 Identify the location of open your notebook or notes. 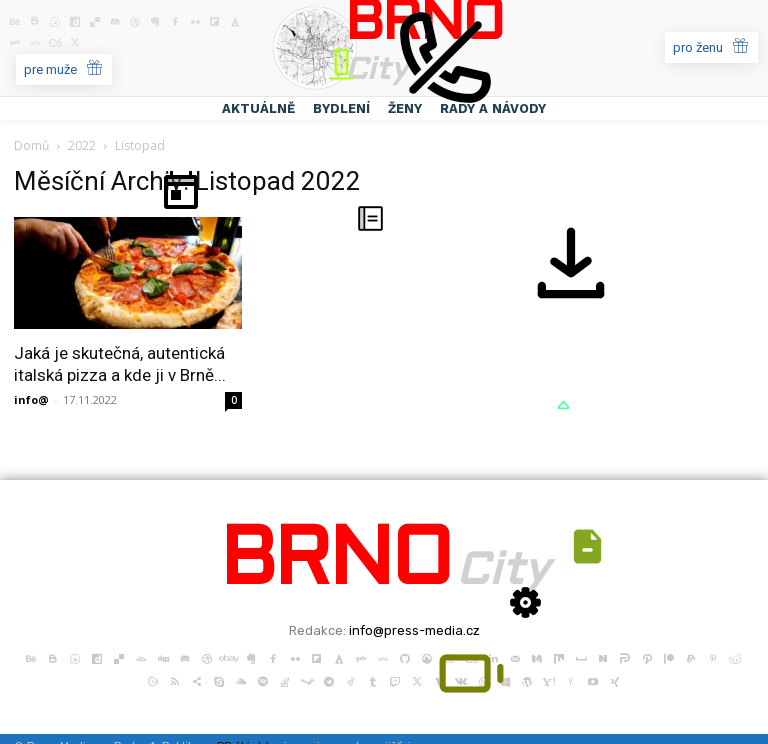
(370, 218).